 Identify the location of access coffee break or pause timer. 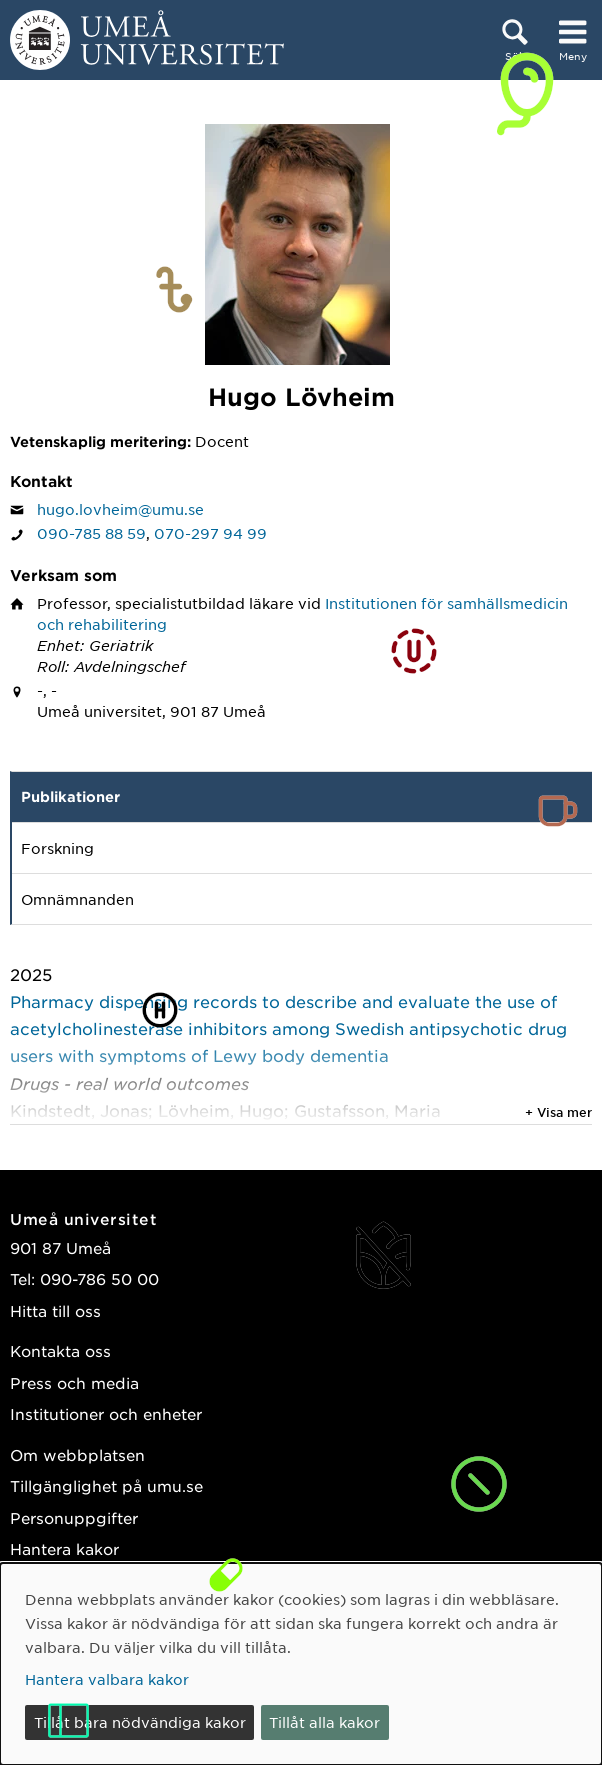
(558, 811).